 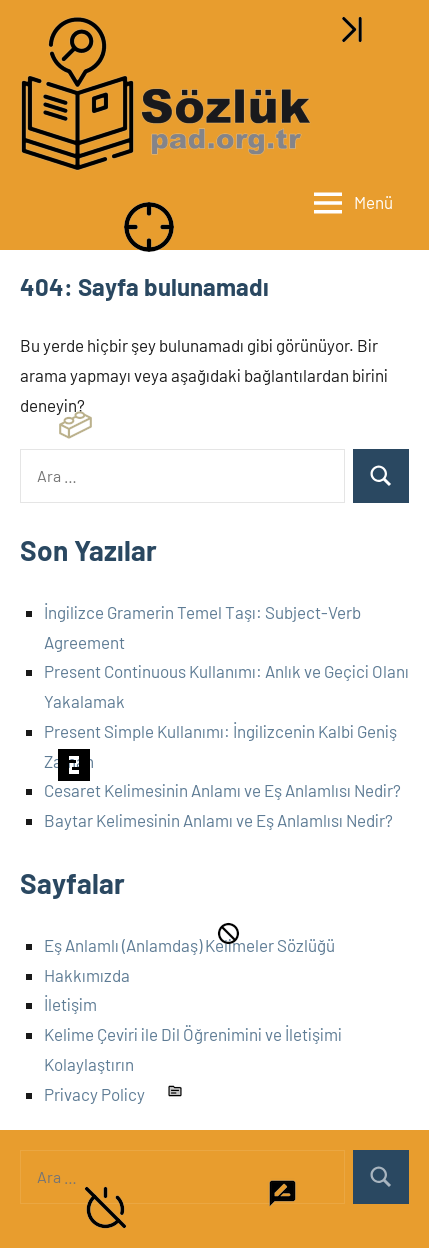 I want to click on write a review or feedback, so click(x=282, y=1193).